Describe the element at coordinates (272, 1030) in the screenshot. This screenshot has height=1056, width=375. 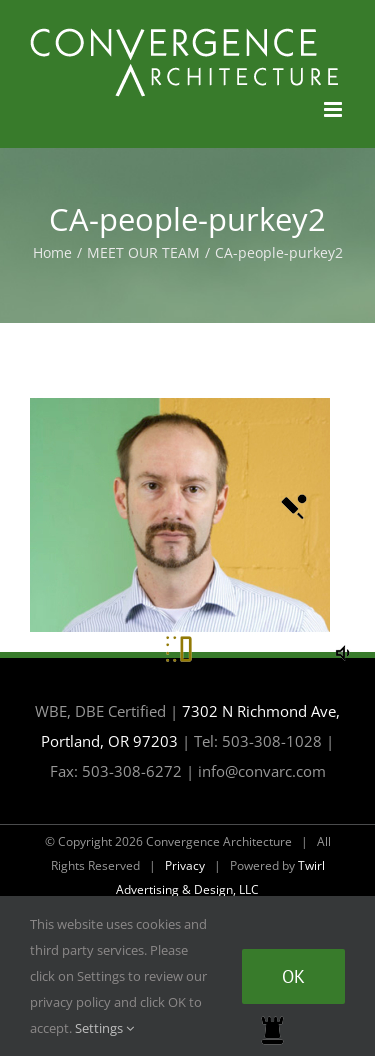
I see `play chess or access board games` at that location.